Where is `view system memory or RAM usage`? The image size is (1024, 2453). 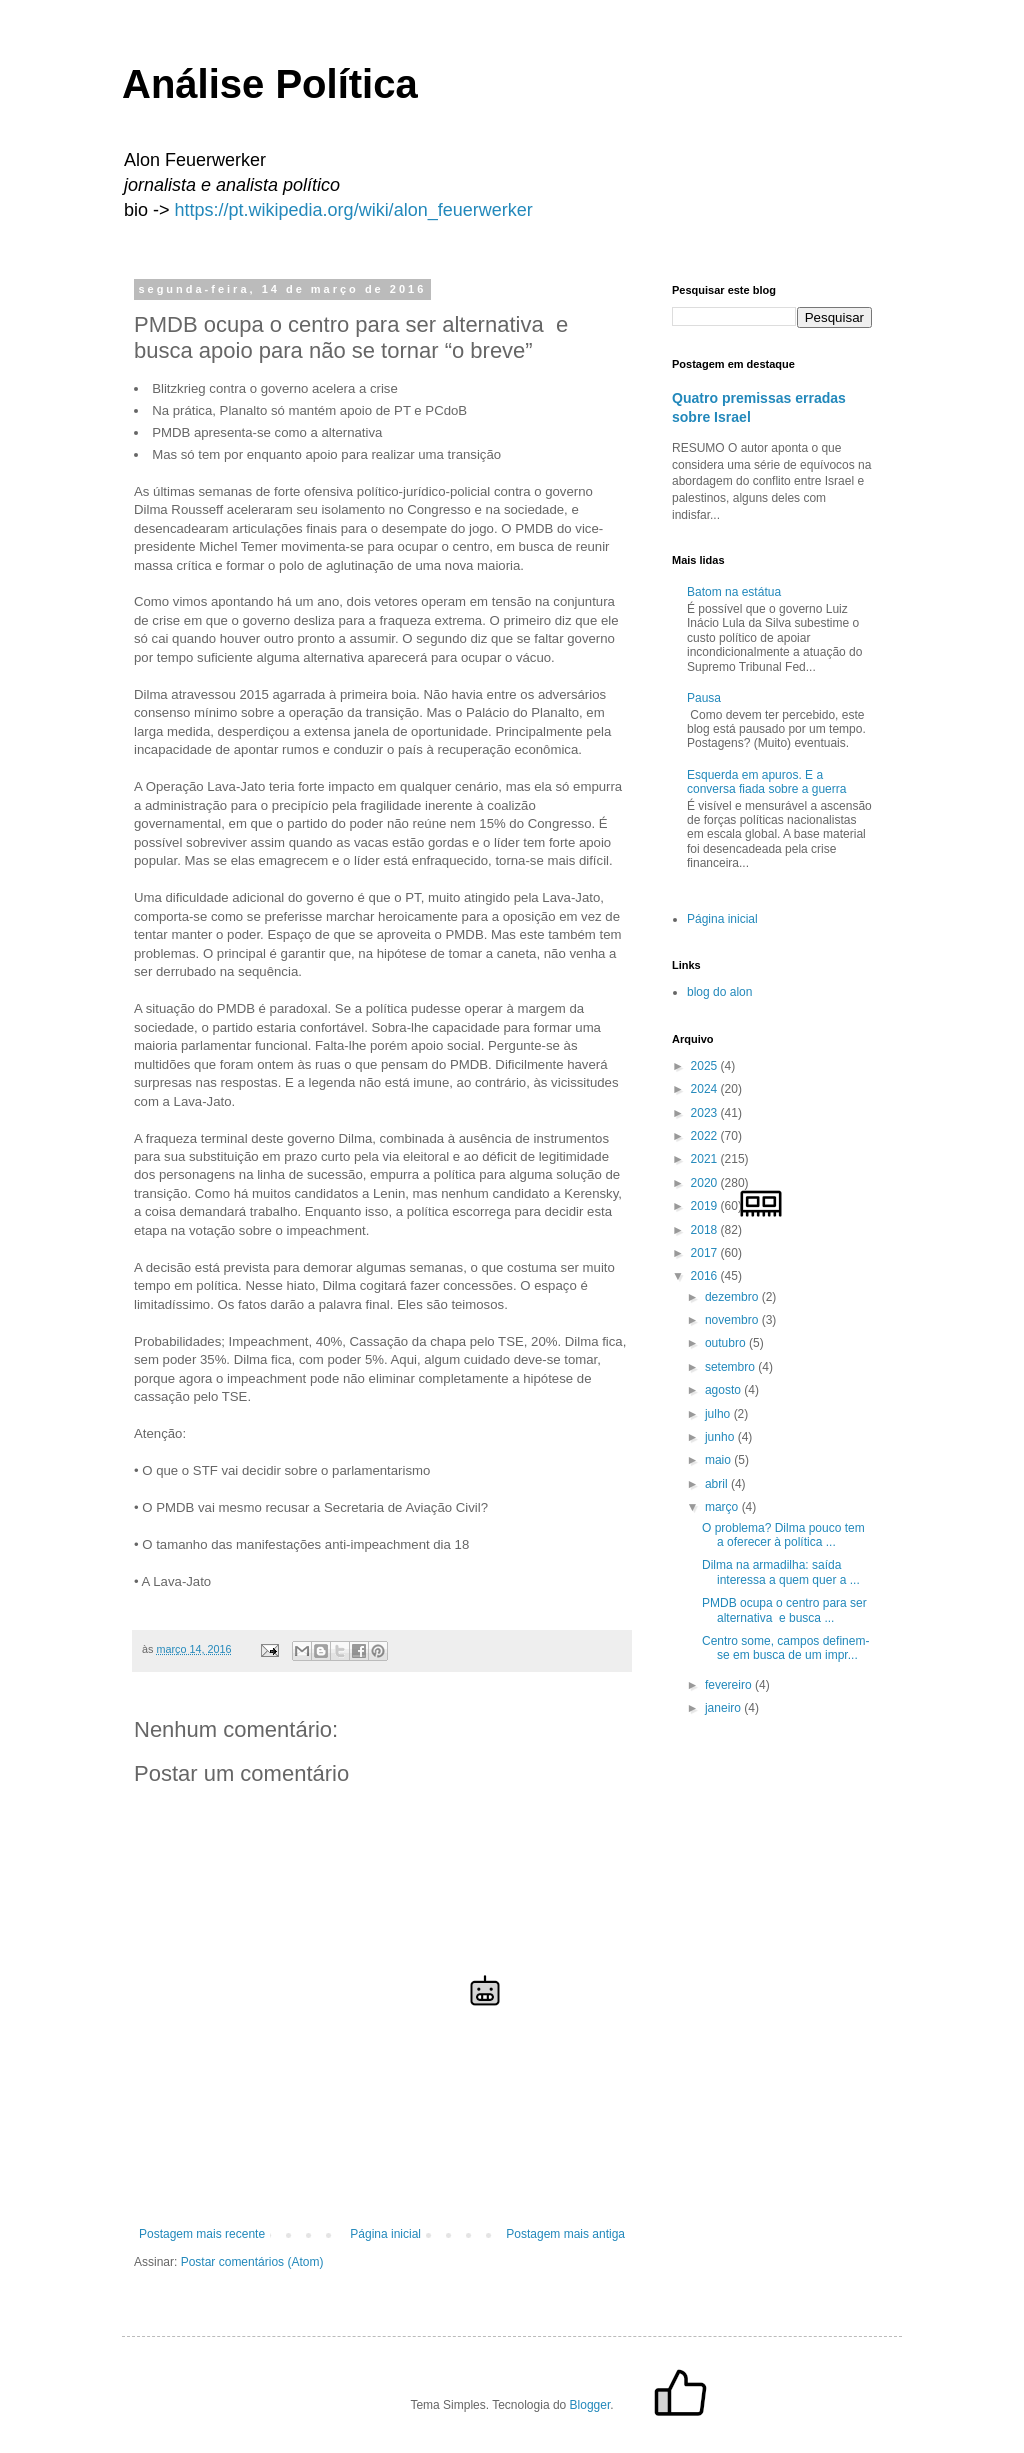 view system memory or RAM usage is located at coordinates (761, 1203).